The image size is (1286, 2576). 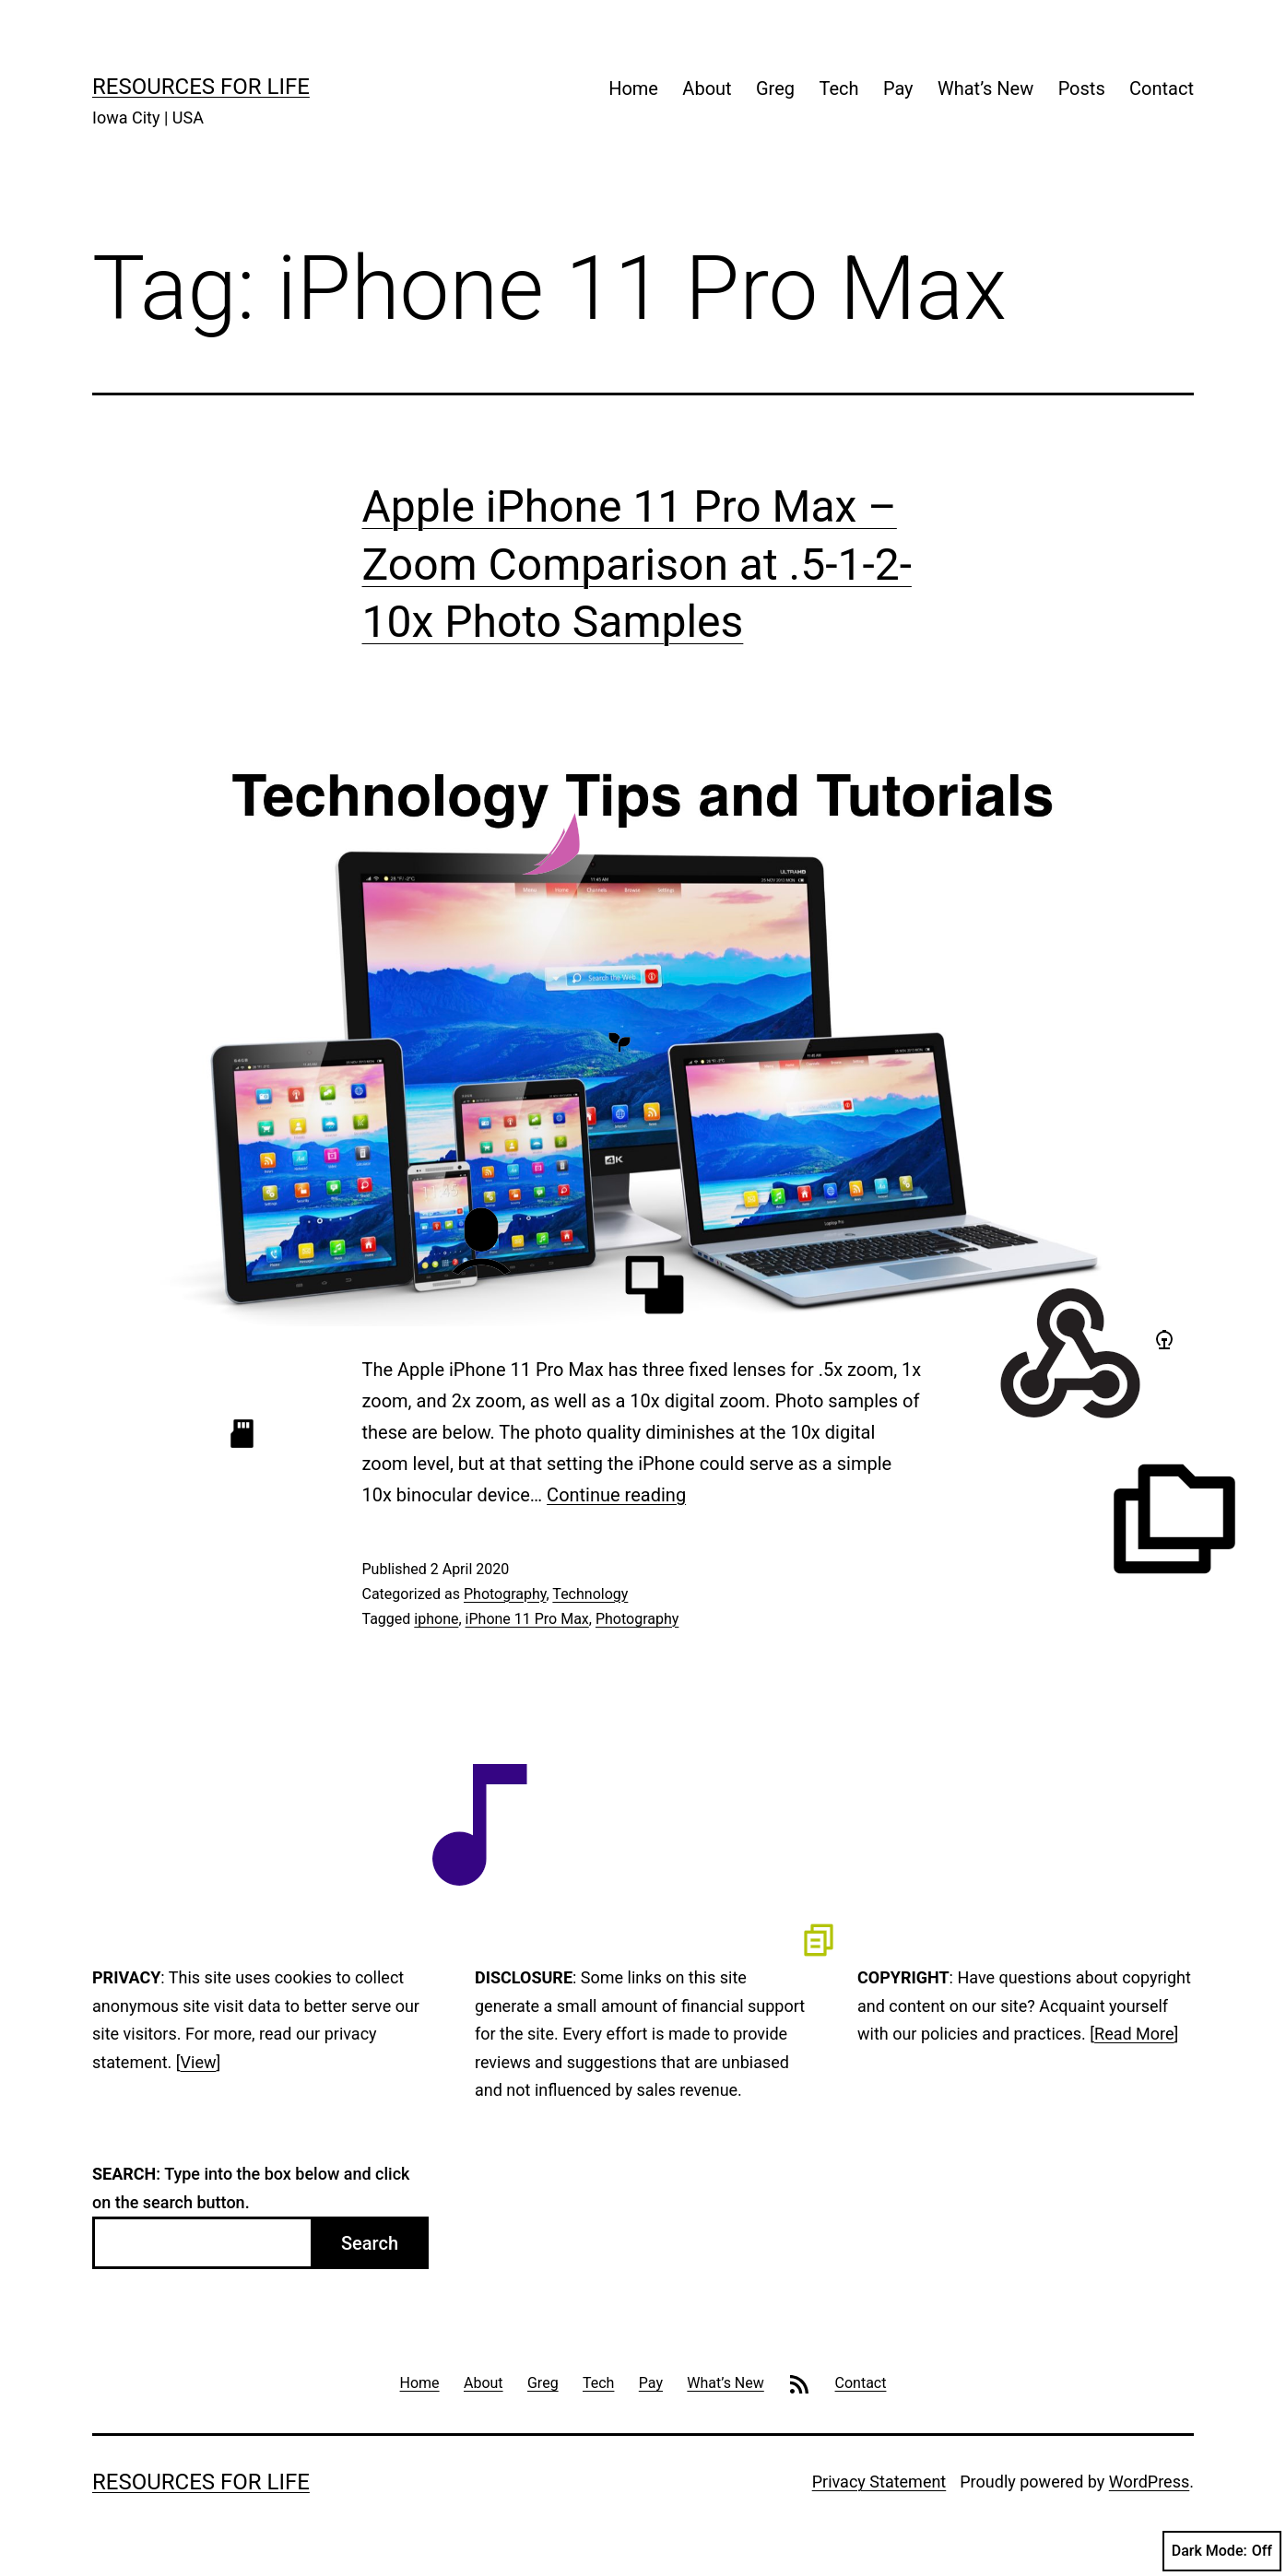 What do you see at coordinates (481, 1241) in the screenshot?
I see `view your profile` at bounding box center [481, 1241].